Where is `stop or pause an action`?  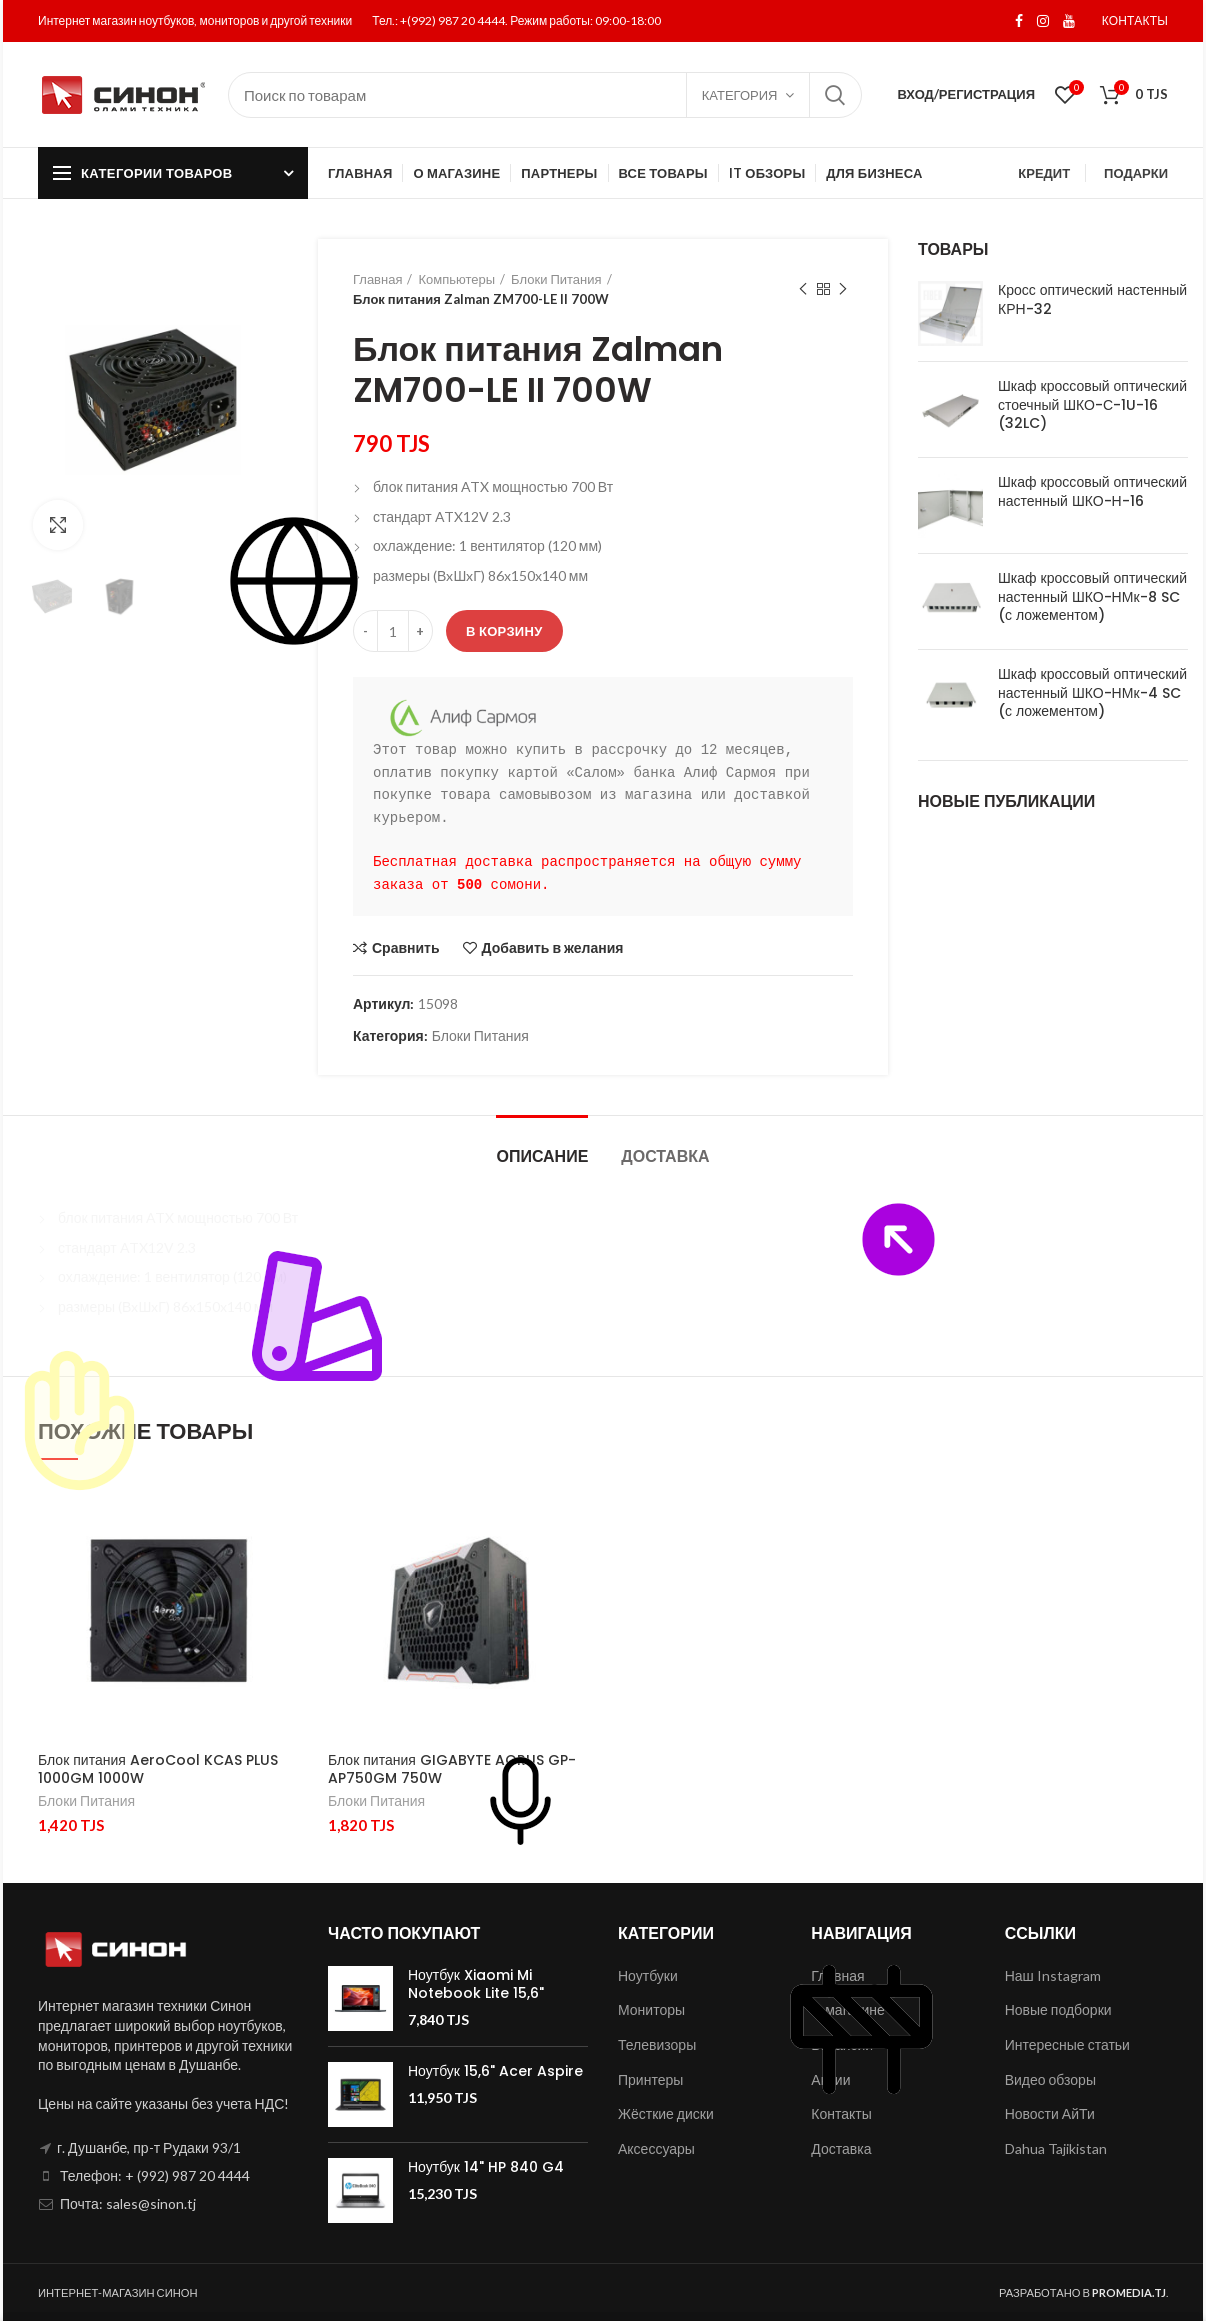
stop or pause an action is located at coordinates (79, 1420).